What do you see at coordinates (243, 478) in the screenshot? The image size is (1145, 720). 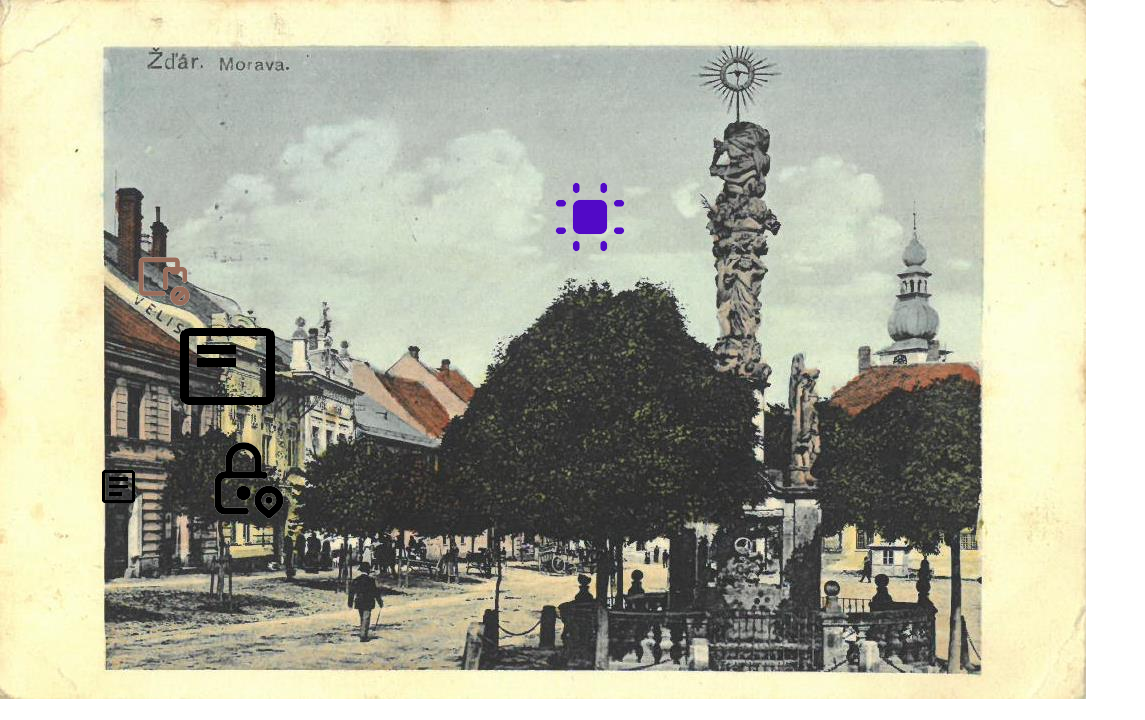 I see `set a location-based lock or security trigger` at bounding box center [243, 478].